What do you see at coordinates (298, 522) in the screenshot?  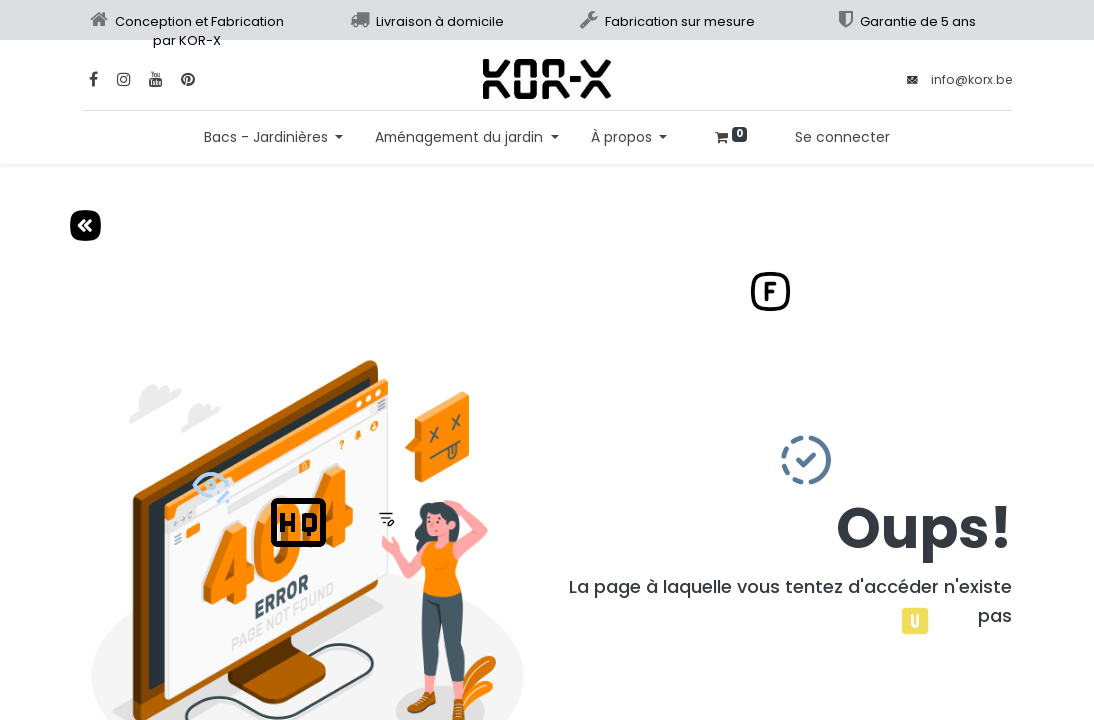 I see `indicates high quality media or streaming option` at bounding box center [298, 522].